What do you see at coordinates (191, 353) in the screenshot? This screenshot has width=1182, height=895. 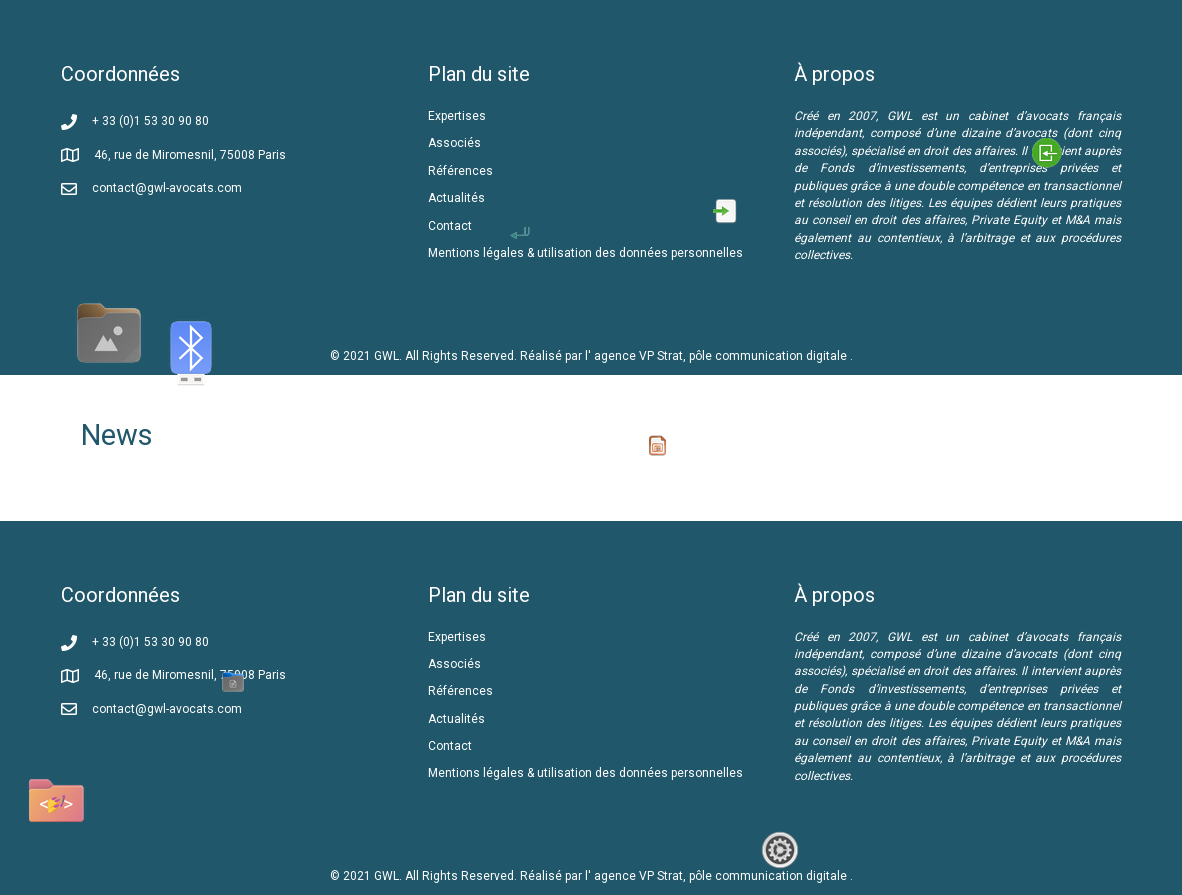 I see `manage bluetooth device connections` at bounding box center [191, 353].